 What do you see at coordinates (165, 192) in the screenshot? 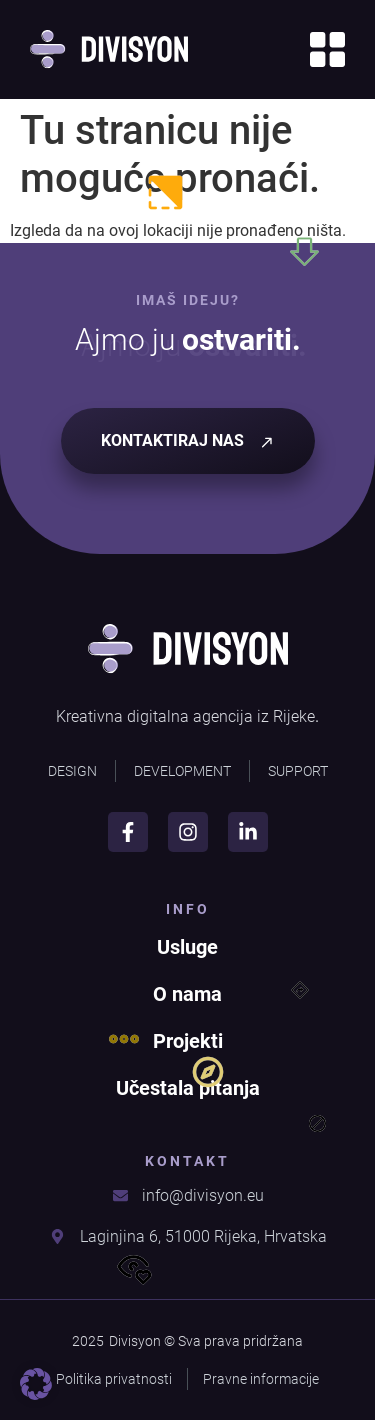
I see `invert current selection` at bounding box center [165, 192].